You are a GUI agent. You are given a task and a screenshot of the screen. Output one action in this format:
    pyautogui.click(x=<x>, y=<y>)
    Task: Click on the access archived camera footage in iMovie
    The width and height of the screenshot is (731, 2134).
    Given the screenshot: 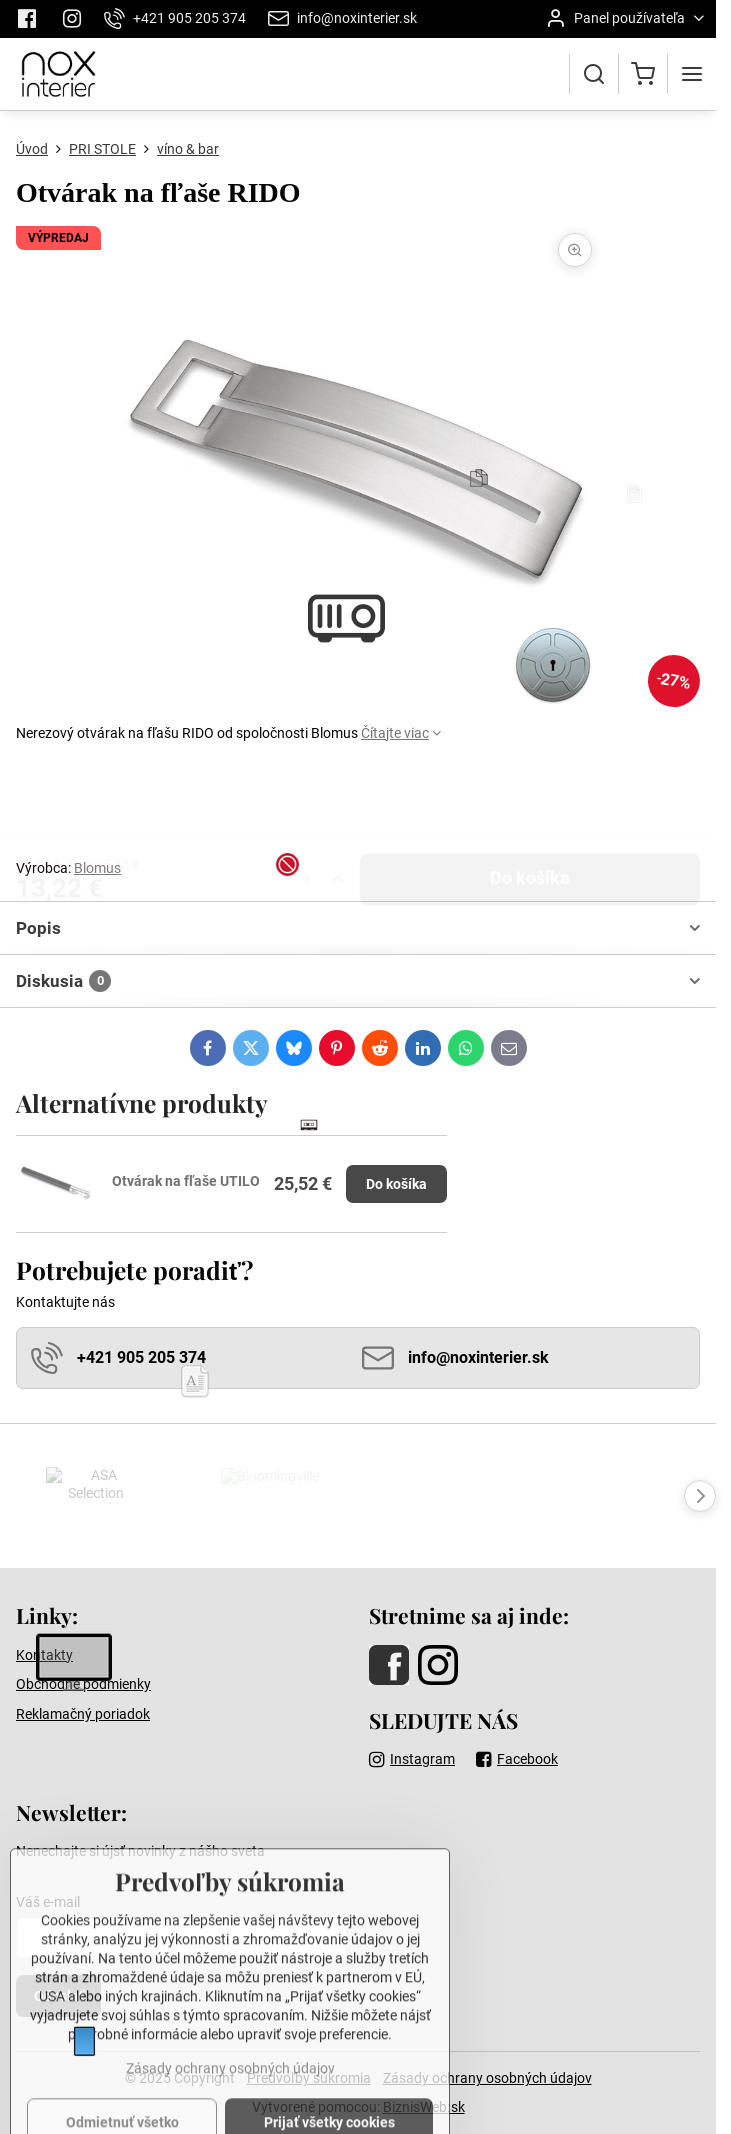 What is the action you would take?
    pyautogui.click(x=553, y=665)
    